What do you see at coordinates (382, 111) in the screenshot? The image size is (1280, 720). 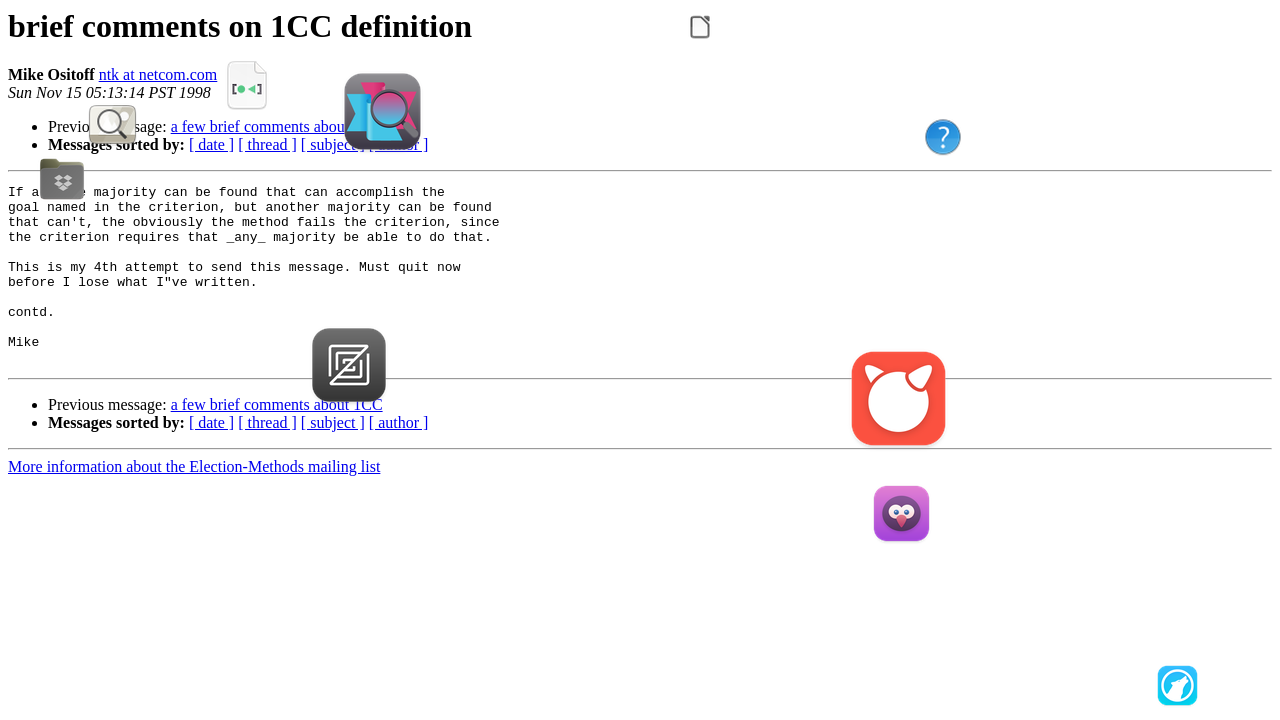 I see `open aurea color palette or design tool app` at bounding box center [382, 111].